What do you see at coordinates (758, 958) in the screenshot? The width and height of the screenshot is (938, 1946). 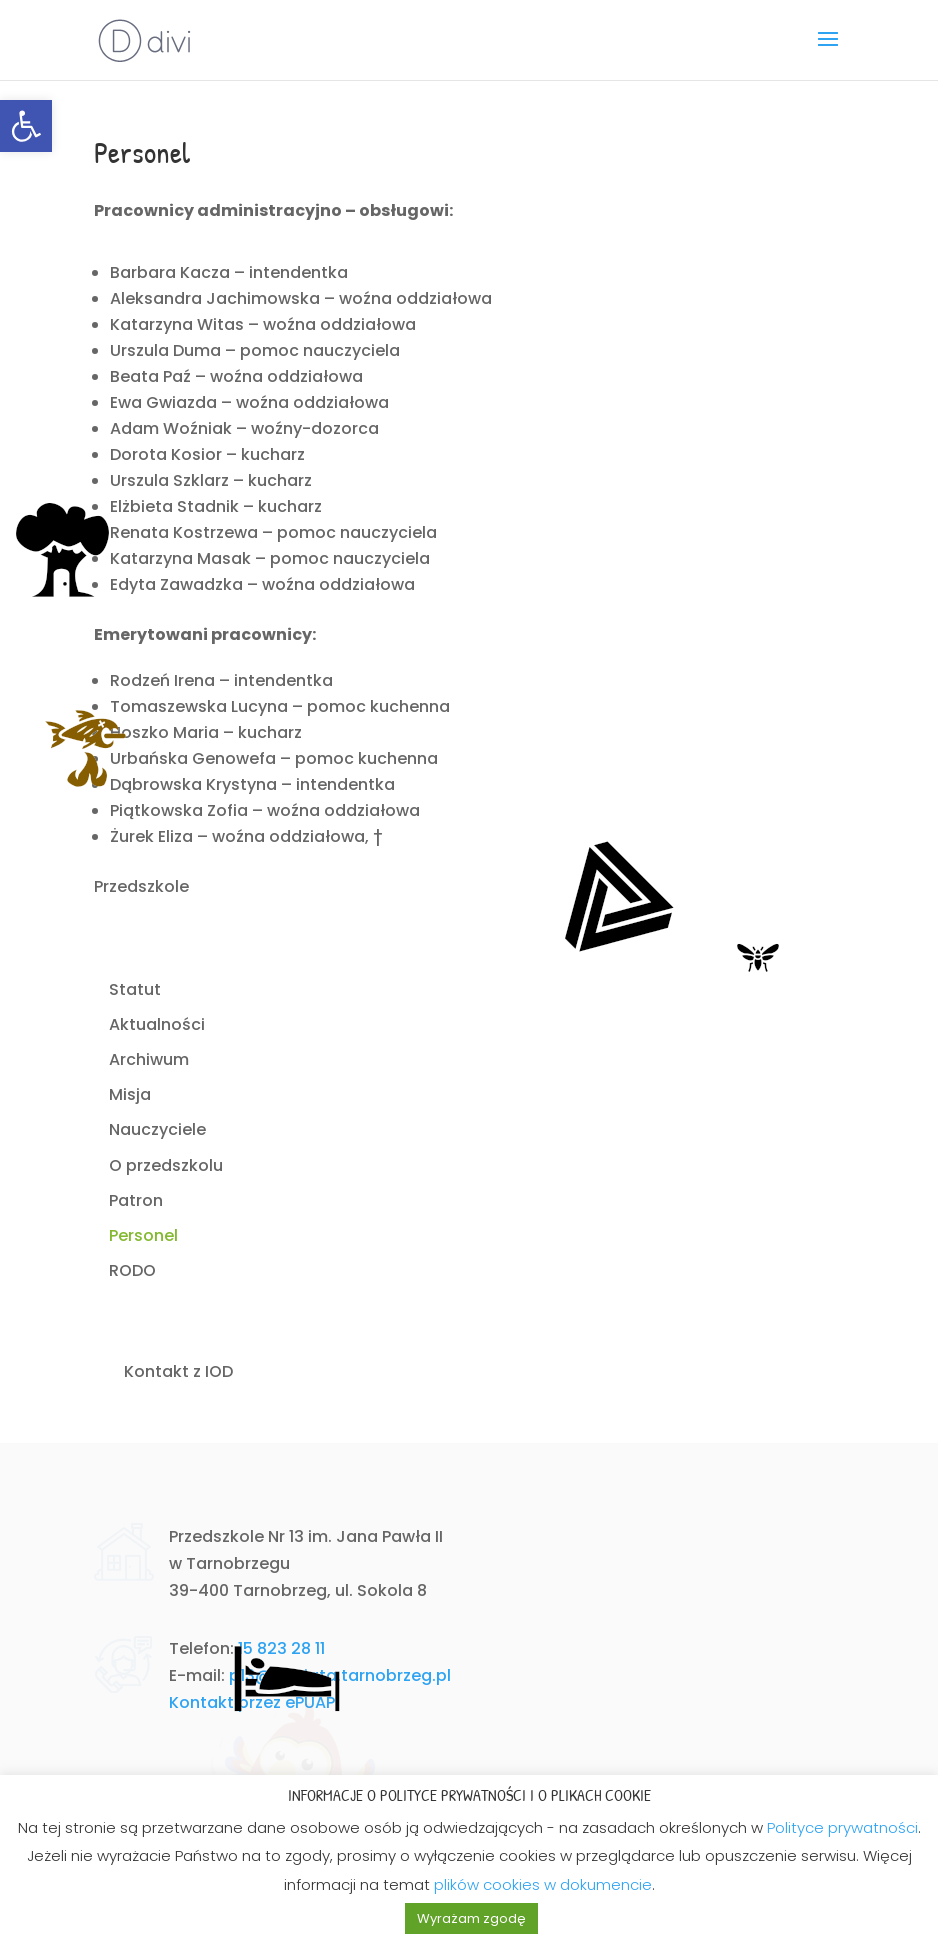 I see `cicada or insect-themed game element` at bounding box center [758, 958].